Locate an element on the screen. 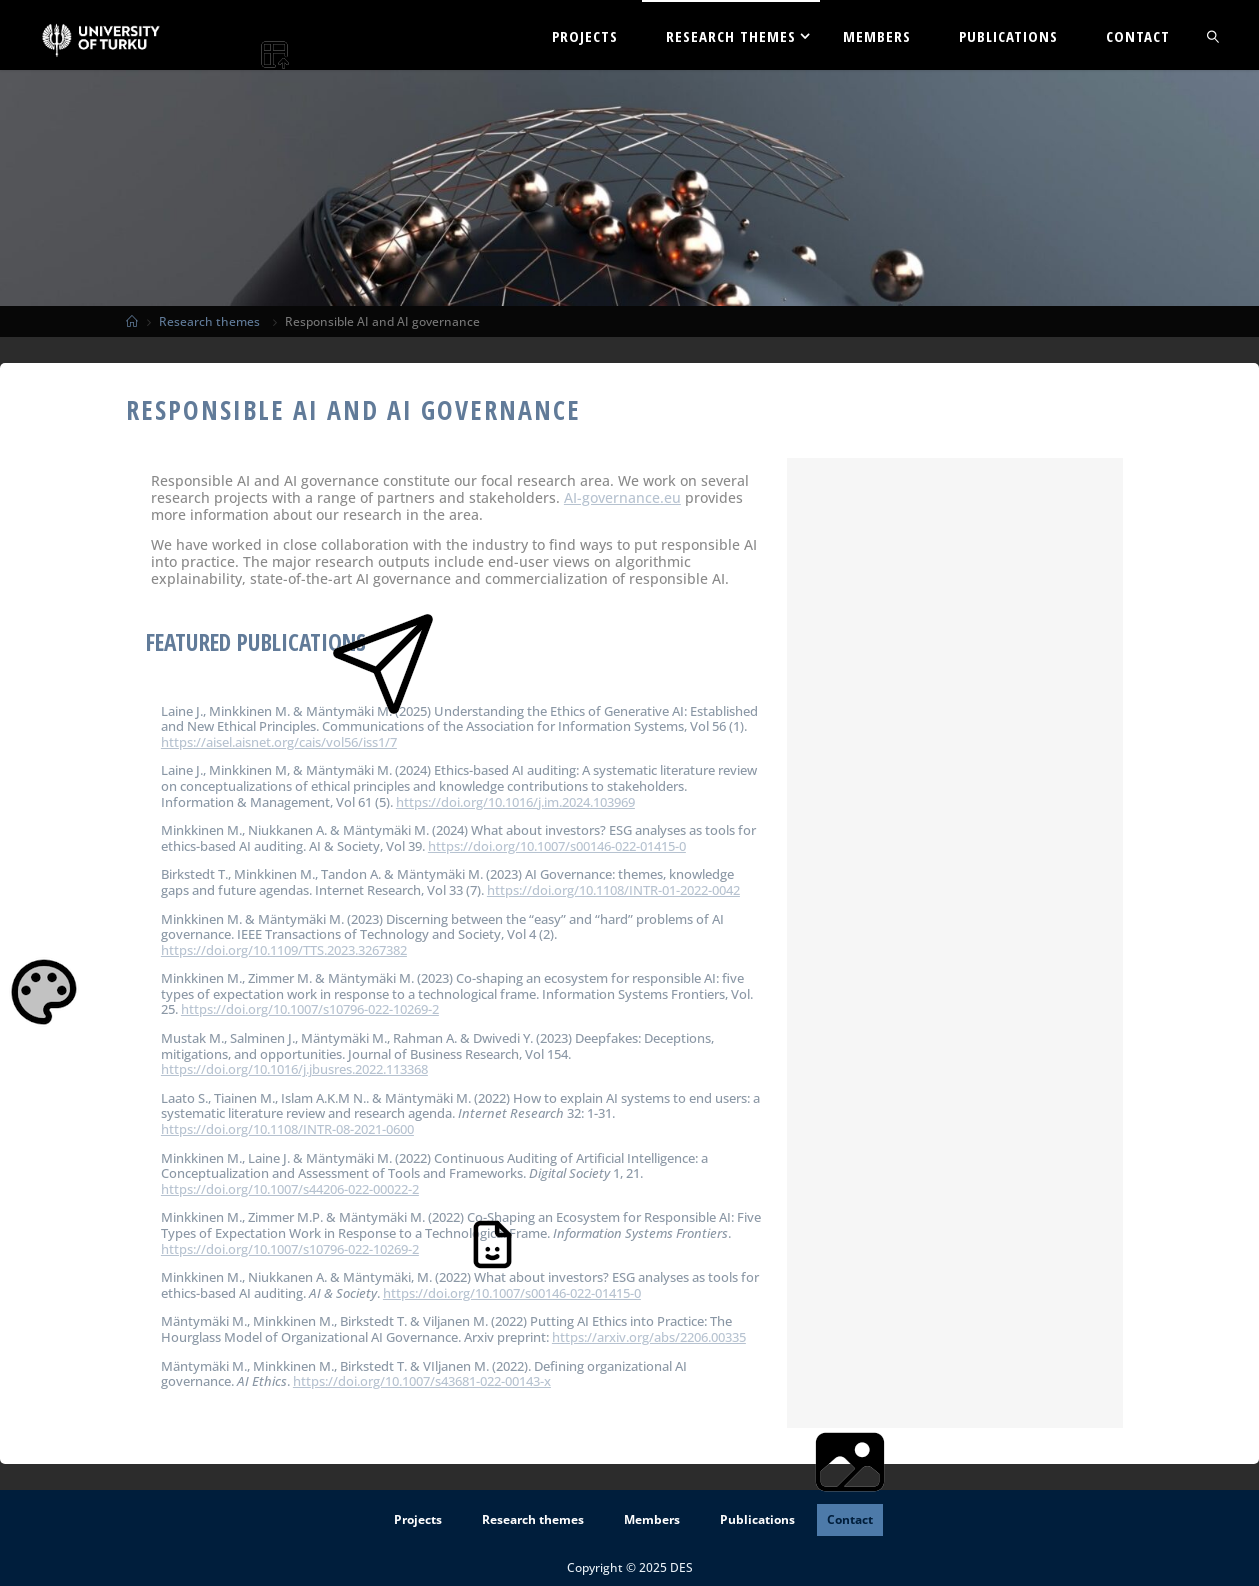 The image size is (1259, 1586). open color picker or theme options is located at coordinates (44, 992).